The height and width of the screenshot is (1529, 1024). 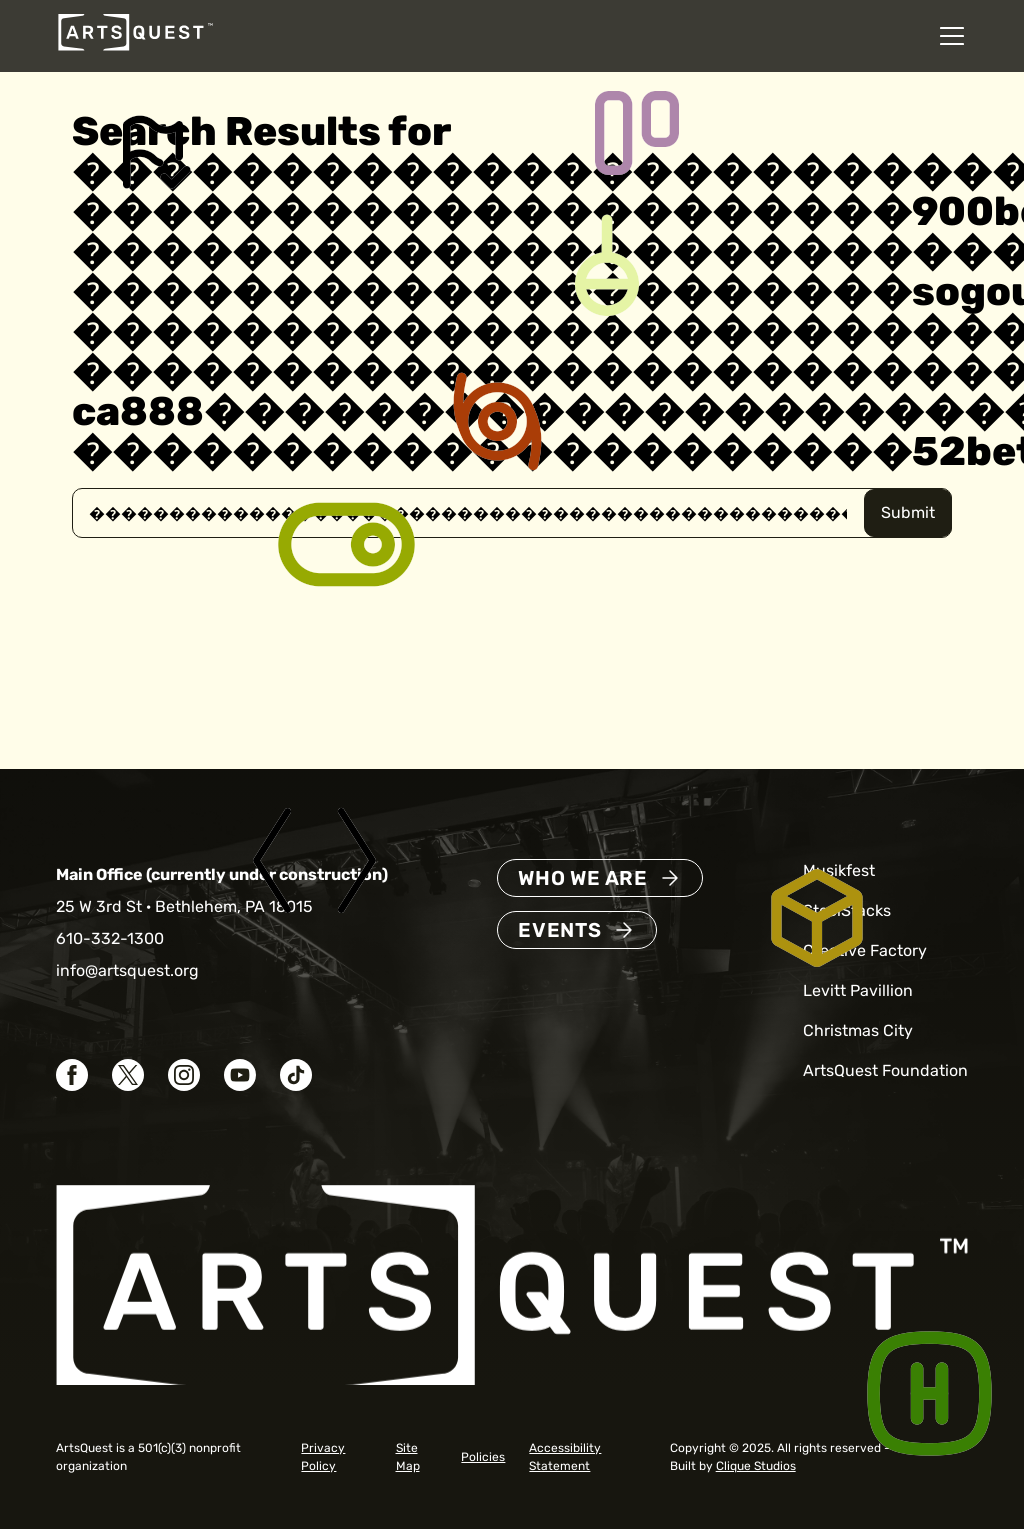 I want to click on view 3D model or object, so click(x=817, y=918).